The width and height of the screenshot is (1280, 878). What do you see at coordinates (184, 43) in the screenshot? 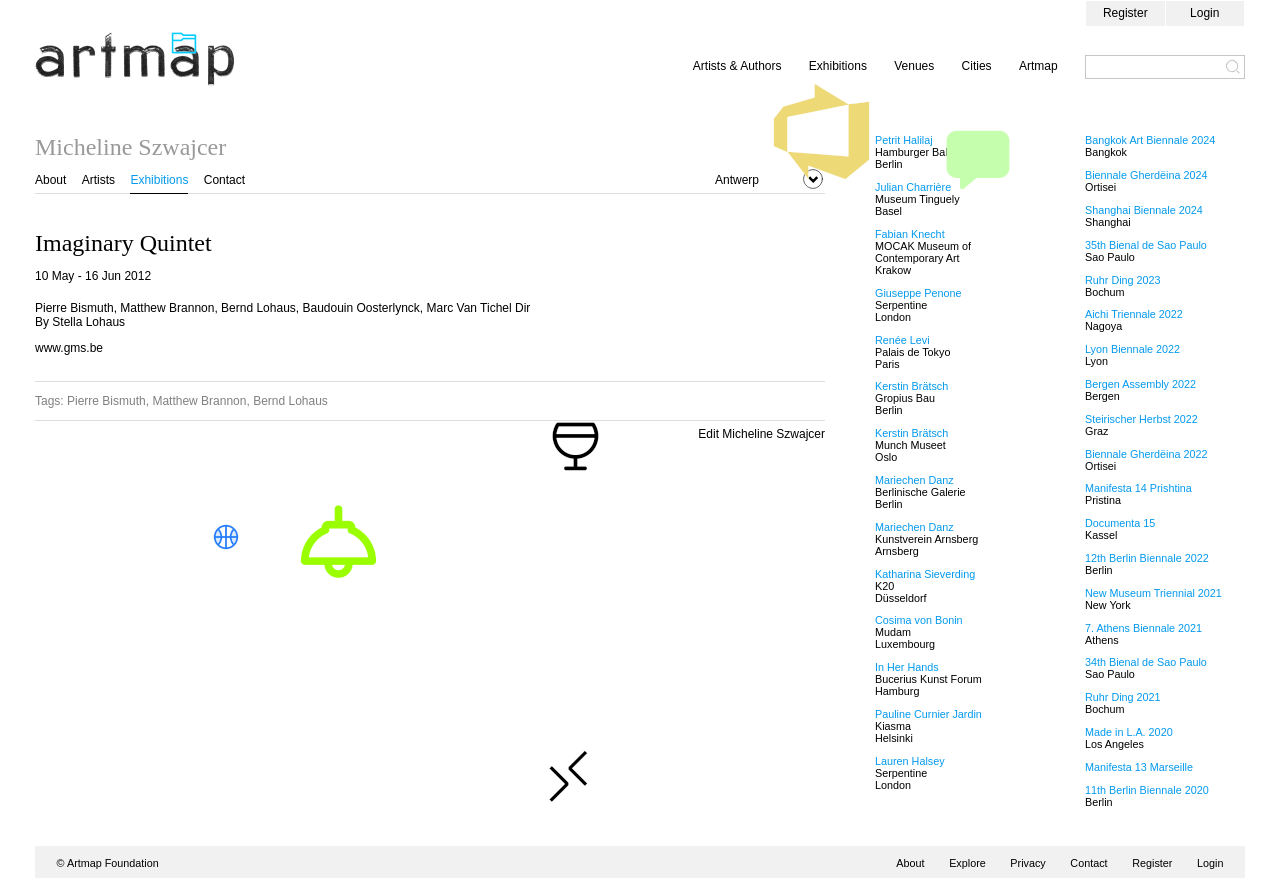
I see `open file folder` at bounding box center [184, 43].